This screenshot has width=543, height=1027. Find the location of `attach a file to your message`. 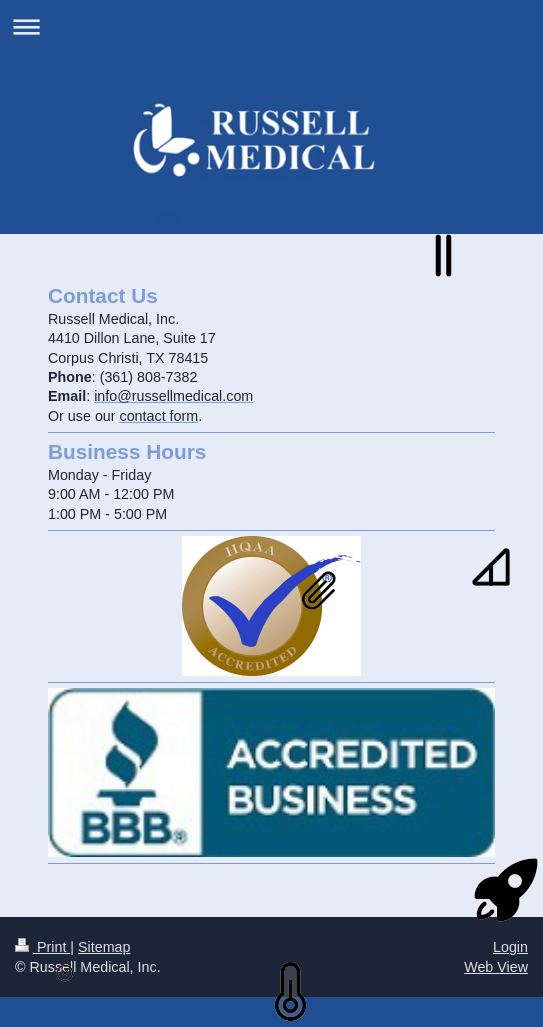

attach a file to your message is located at coordinates (319, 590).